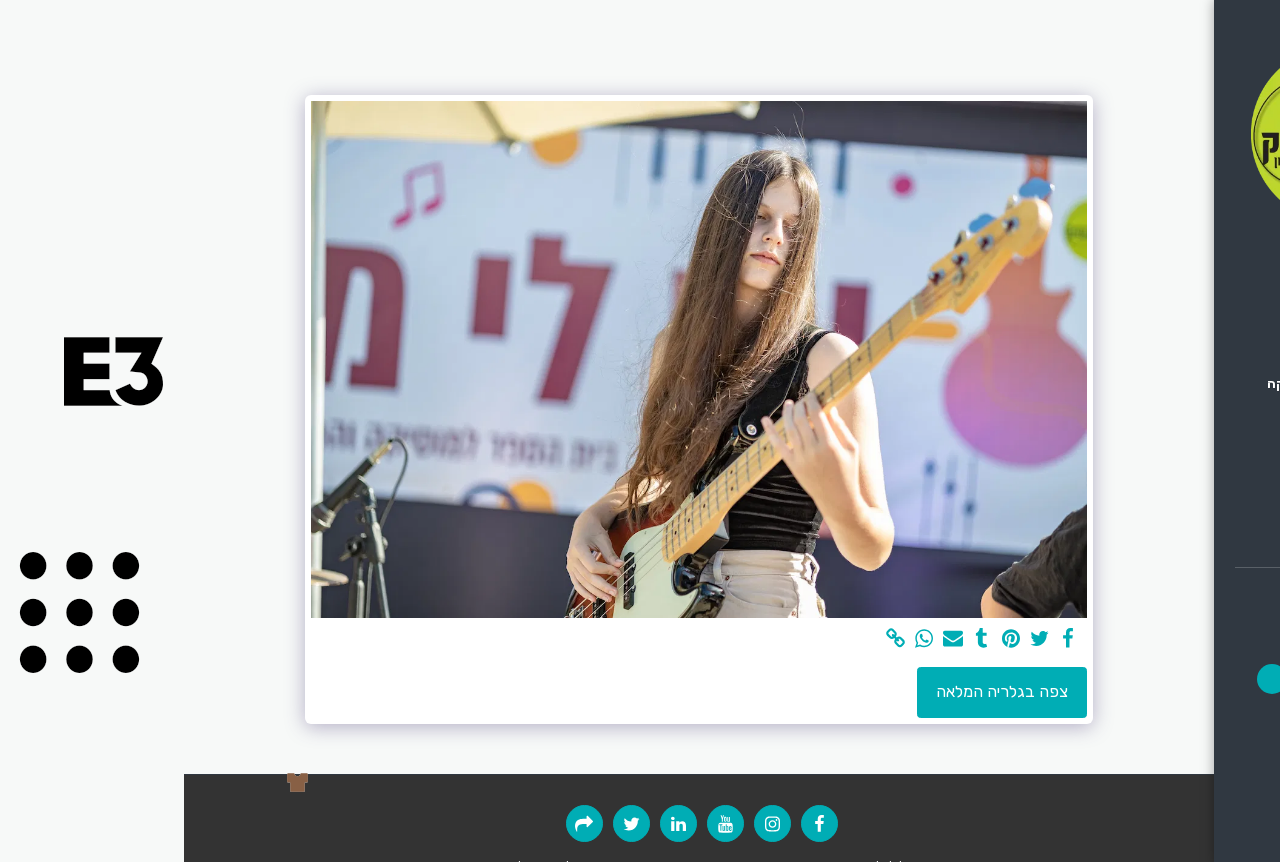 This screenshot has height=862, width=1280. I want to click on browse clothing or apparel items, so click(297, 782).